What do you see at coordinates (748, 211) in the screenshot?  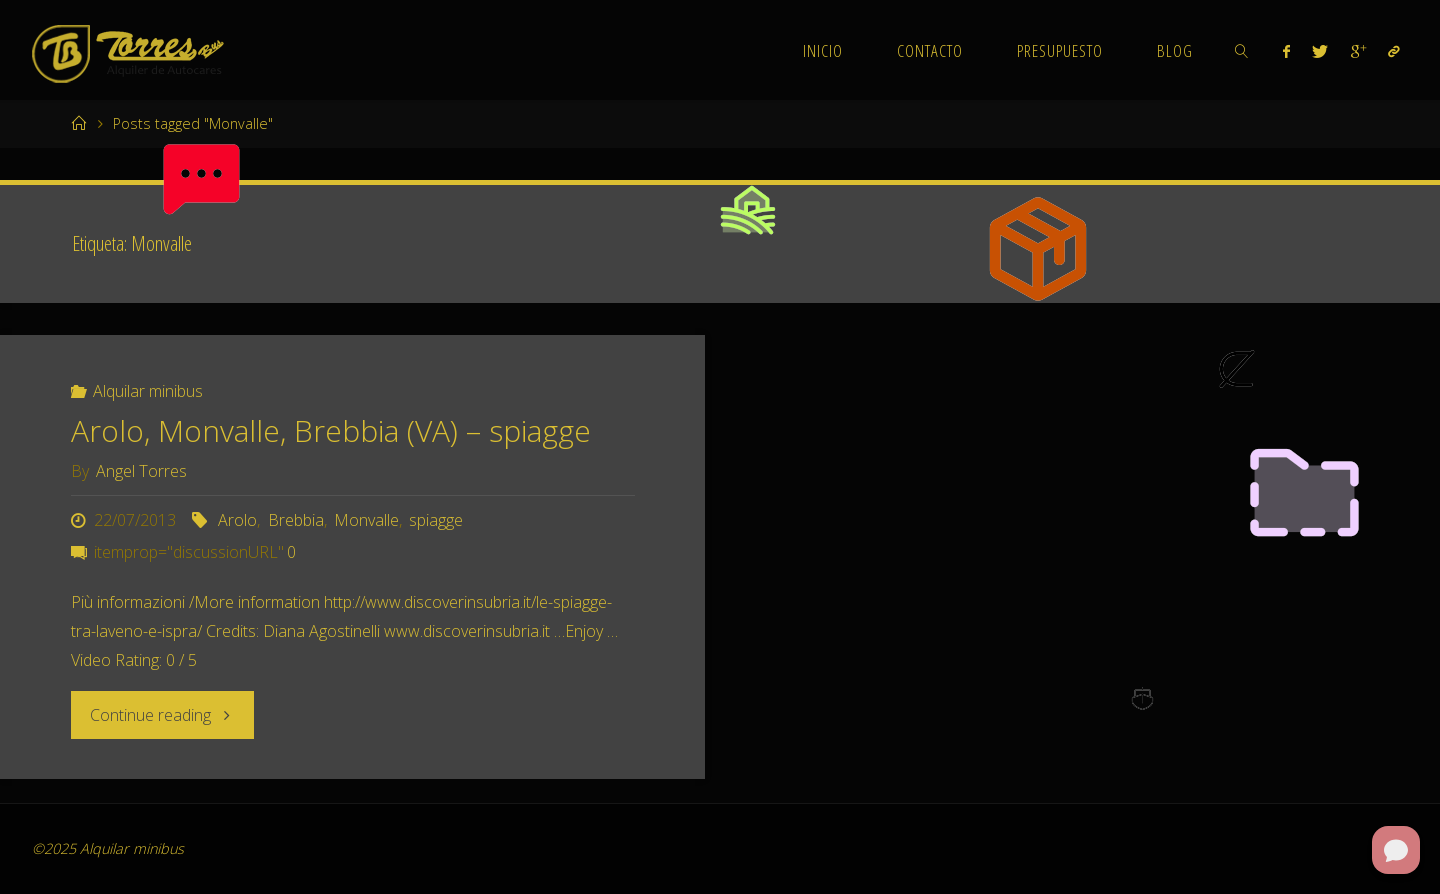 I see `access farm or agricultural settings` at bounding box center [748, 211].